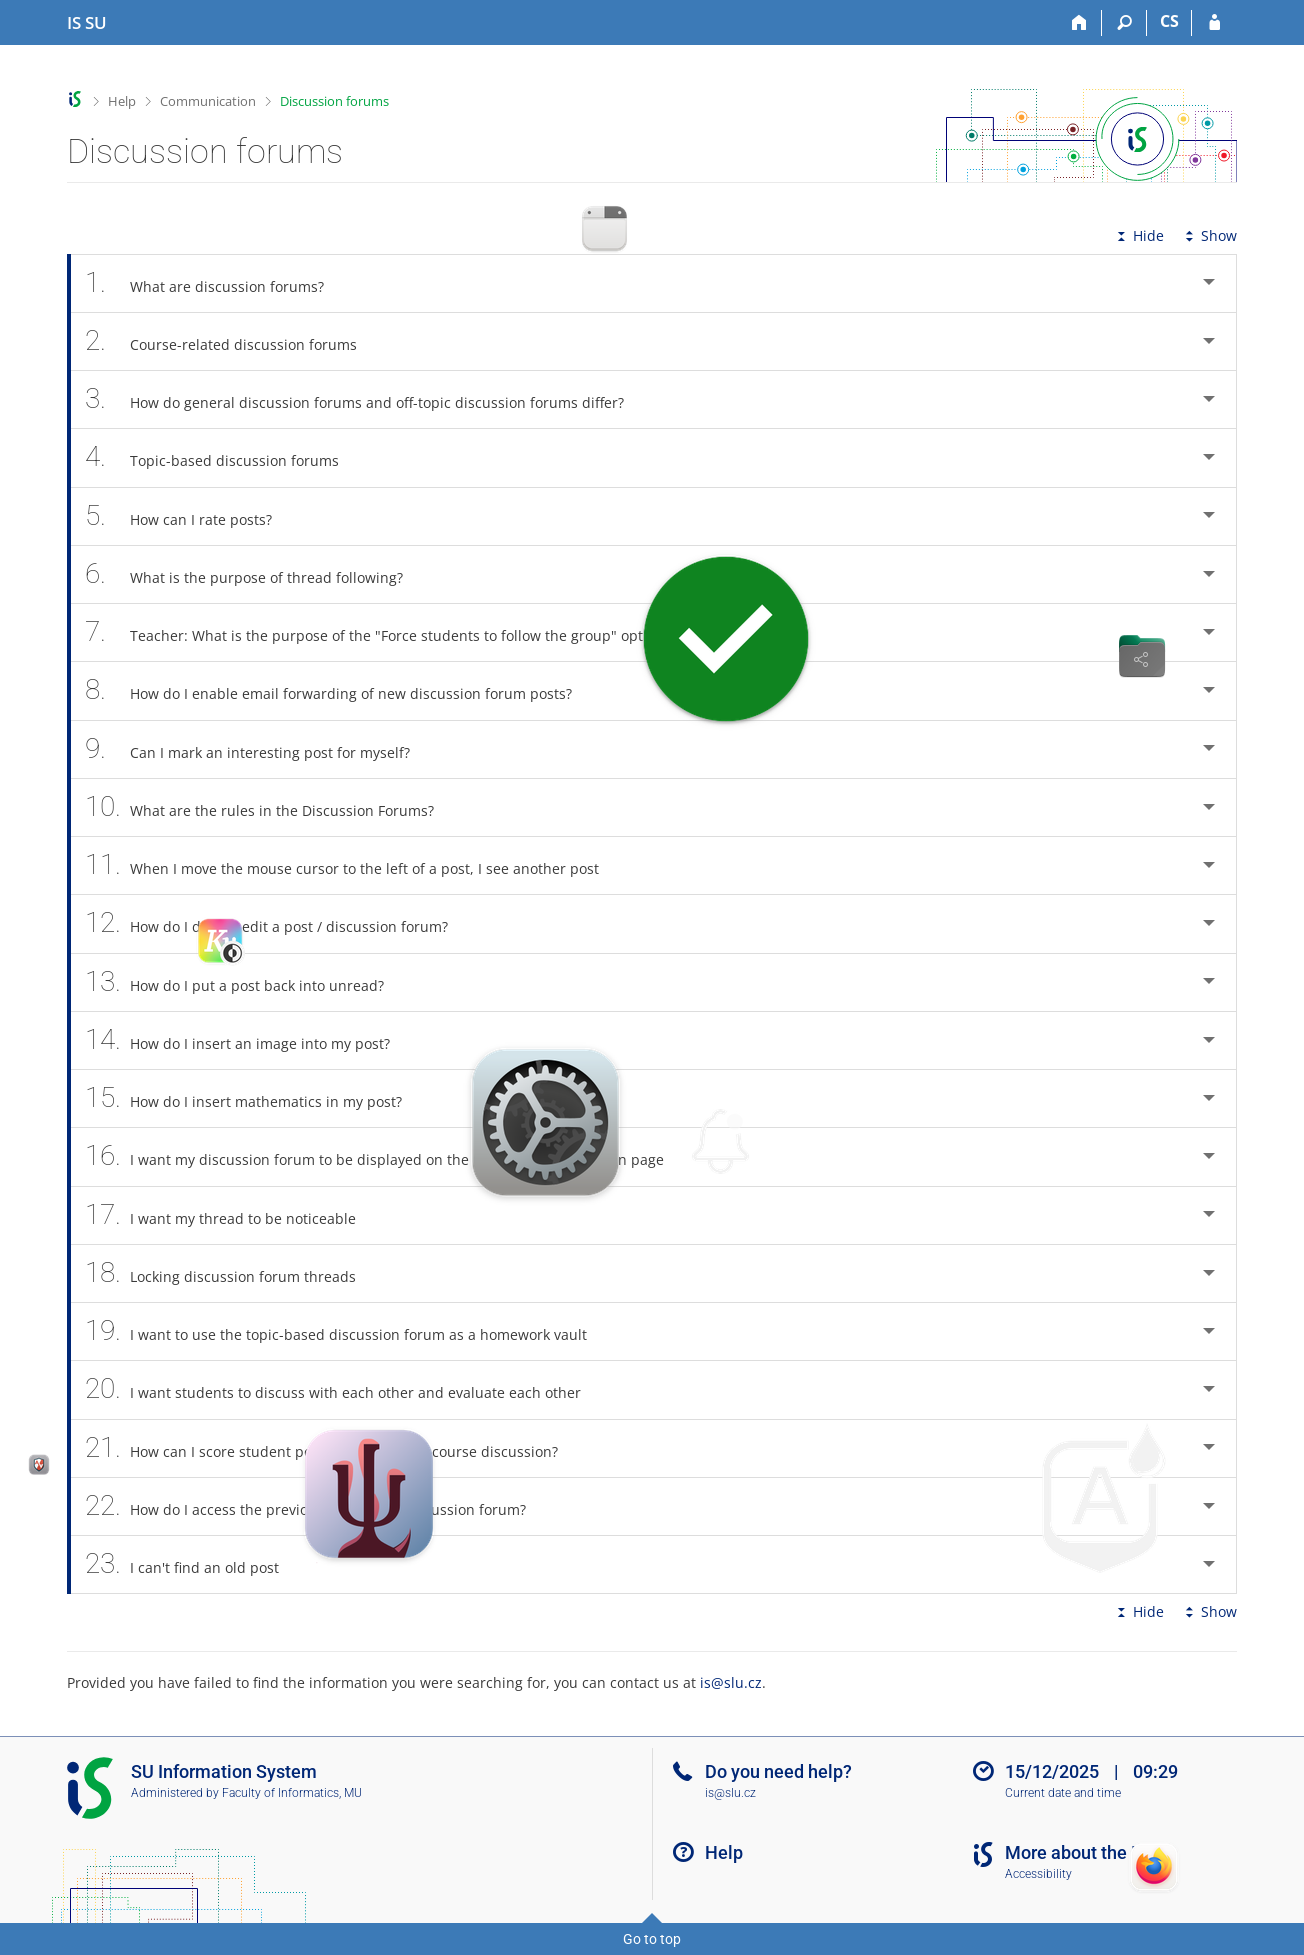 This screenshot has width=1304, height=1955. I want to click on open hydrus network media management application, so click(369, 1494).